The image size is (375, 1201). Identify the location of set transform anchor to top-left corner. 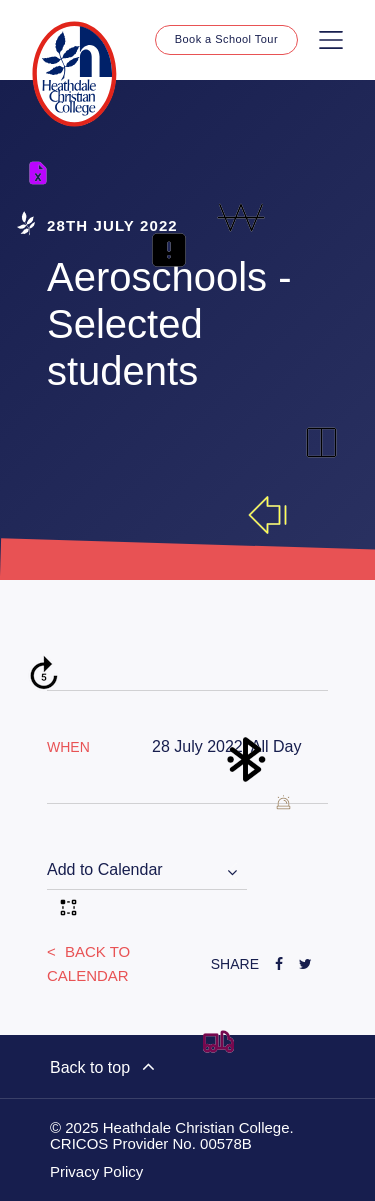
(68, 907).